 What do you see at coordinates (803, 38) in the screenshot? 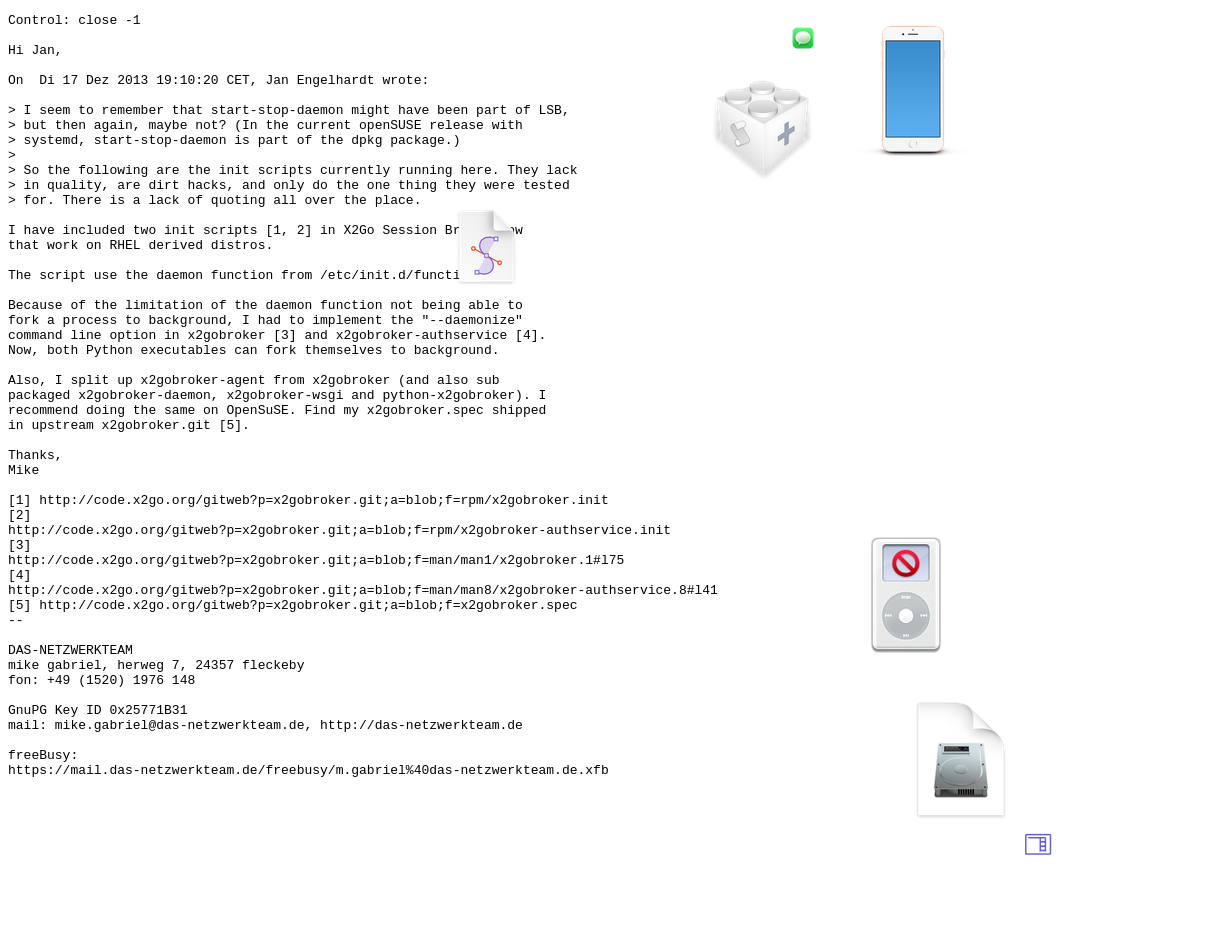
I see `share content via messages` at bounding box center [803, 38].